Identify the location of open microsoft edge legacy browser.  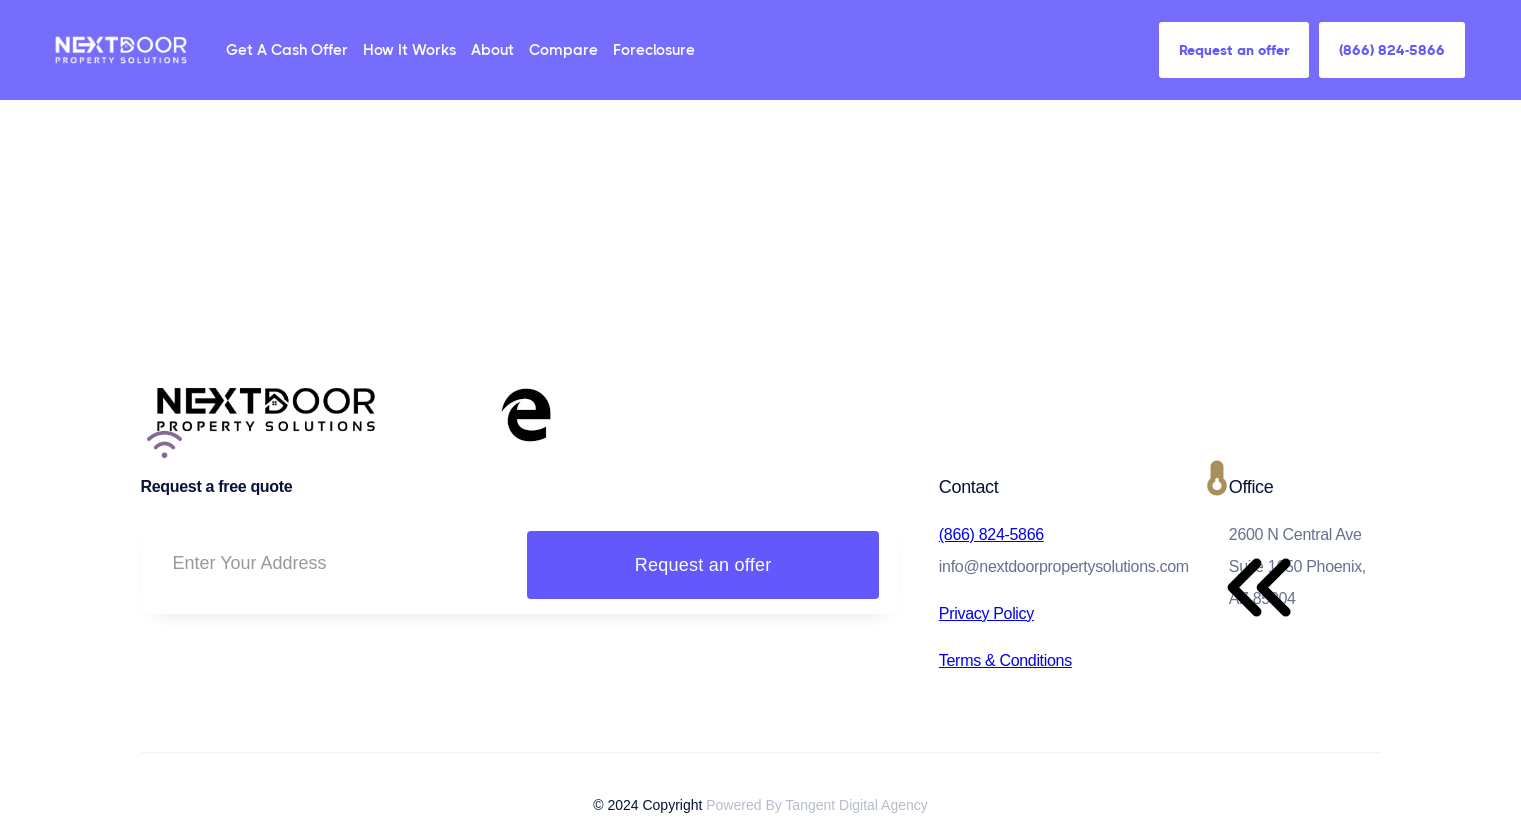
(526, 415).